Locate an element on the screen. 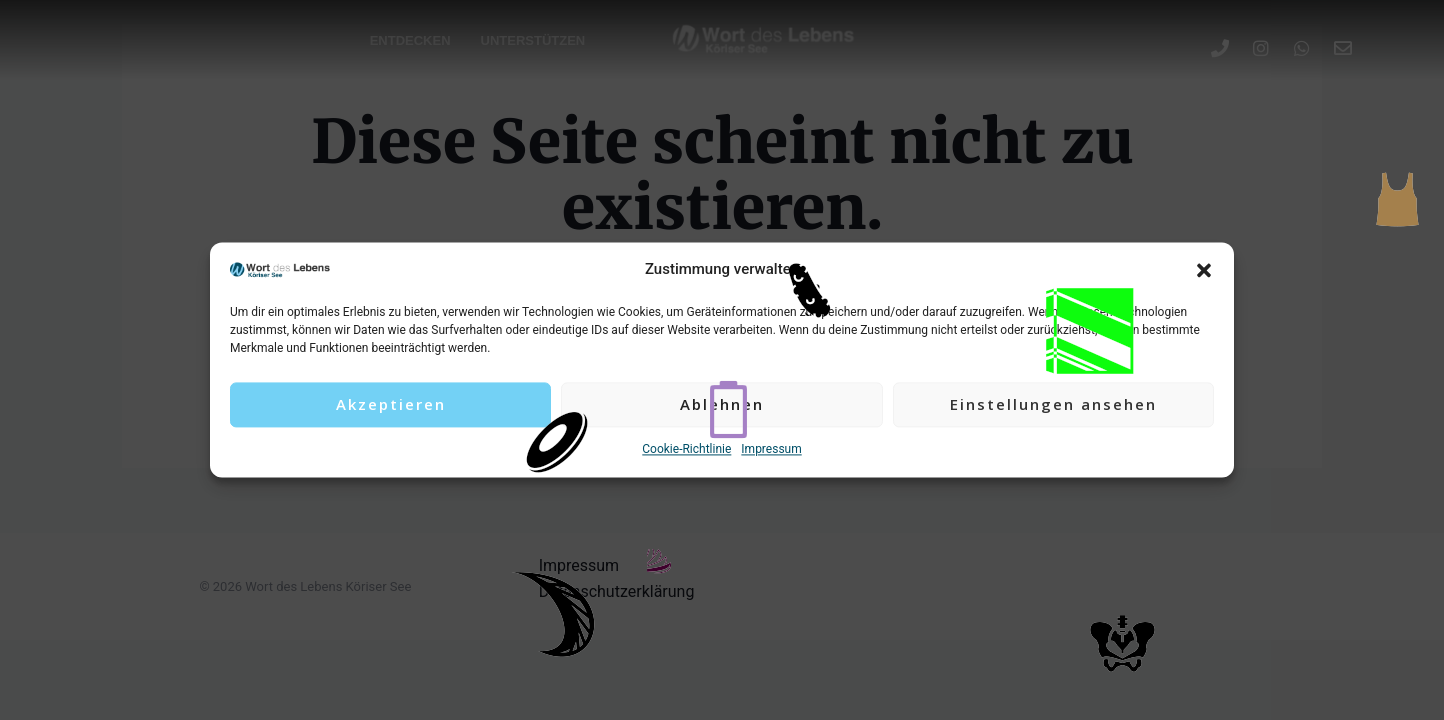  indicates armor or defensive equipment is located at coordinates (1089, 331).